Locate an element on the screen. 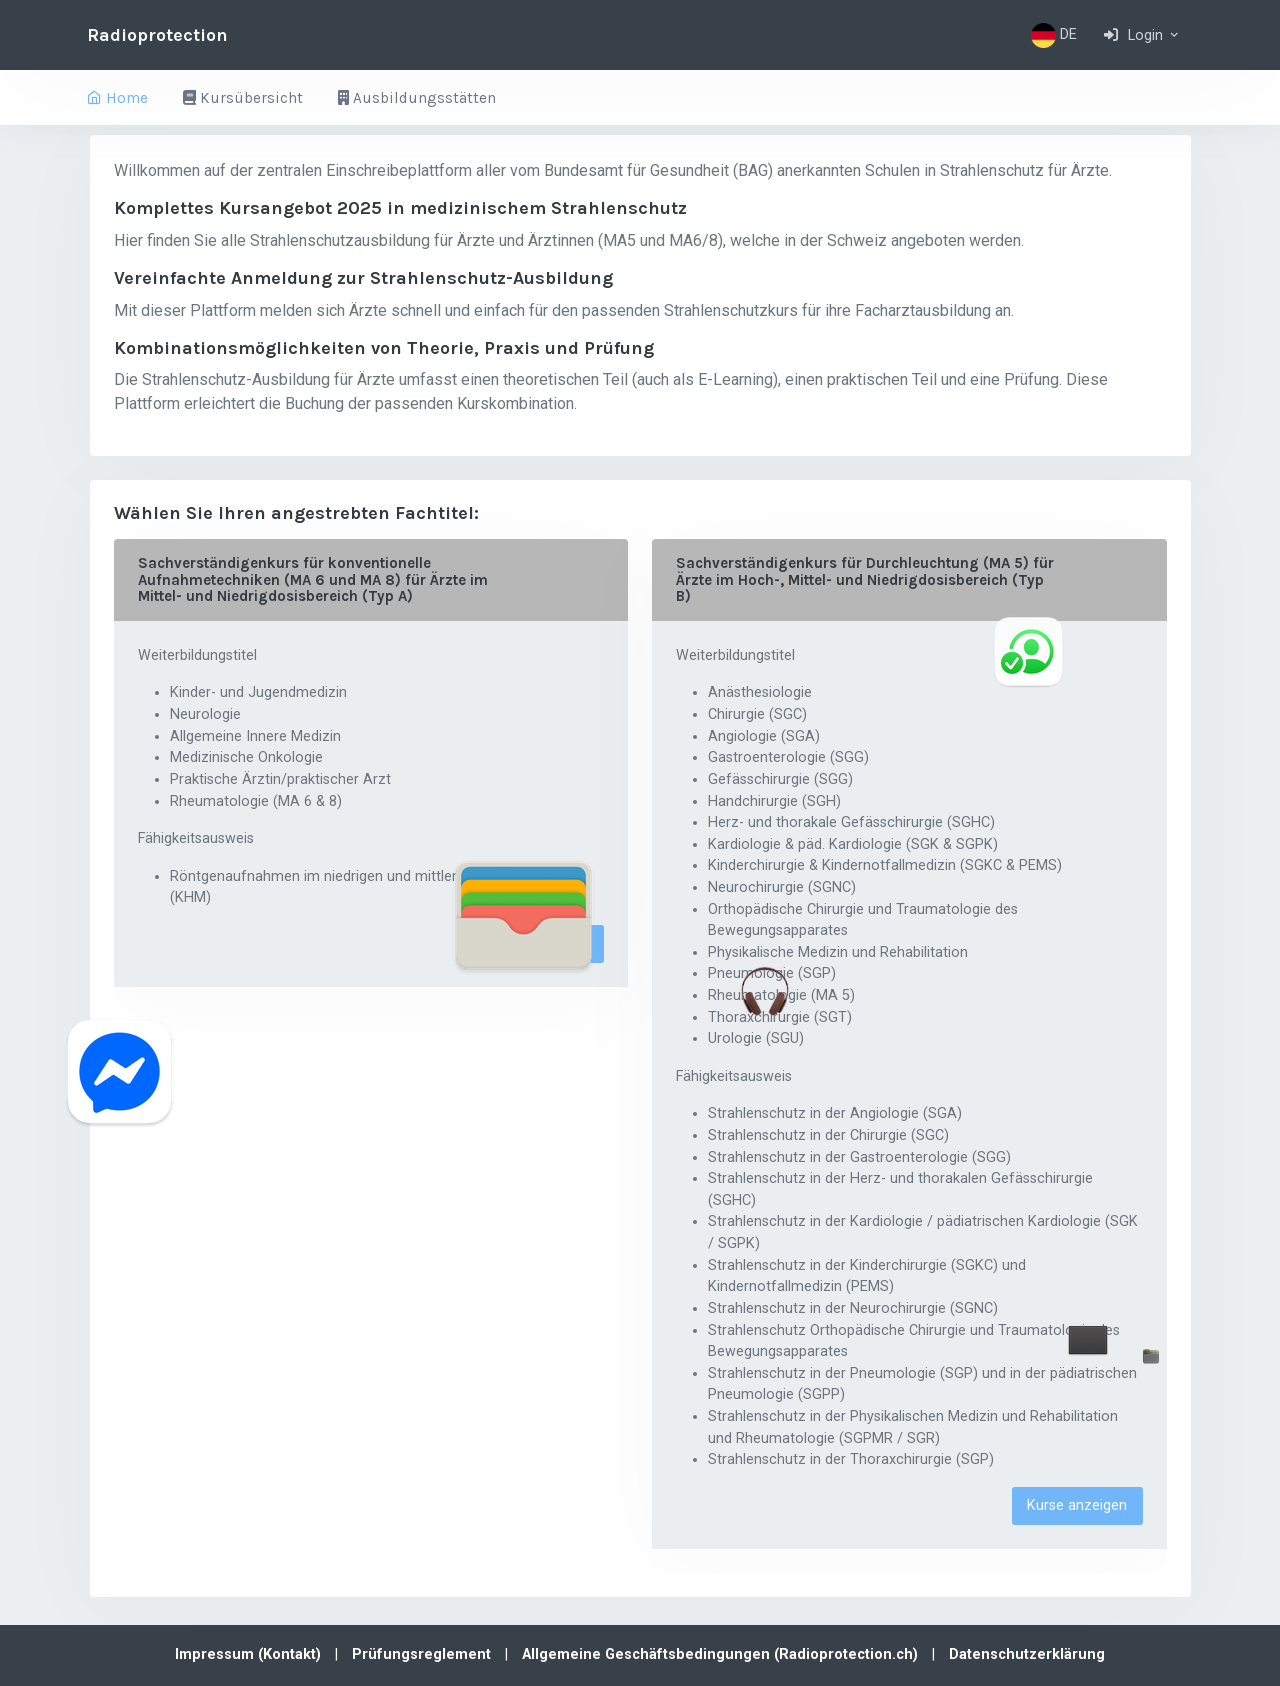 The width and height of the screenshot is (1280, 1686). open facebook messenger app is located at coordinates (119, 1071).